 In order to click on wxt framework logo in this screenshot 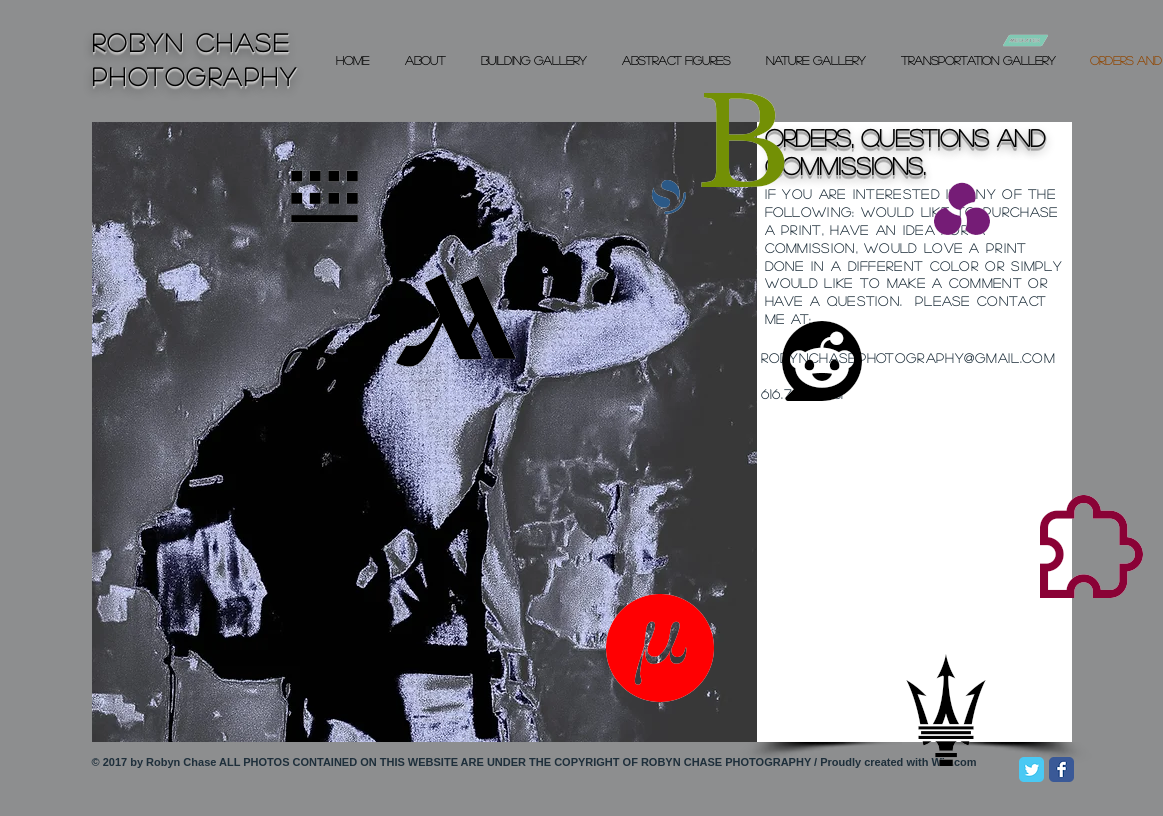, I will do `click(1091, 546)`.